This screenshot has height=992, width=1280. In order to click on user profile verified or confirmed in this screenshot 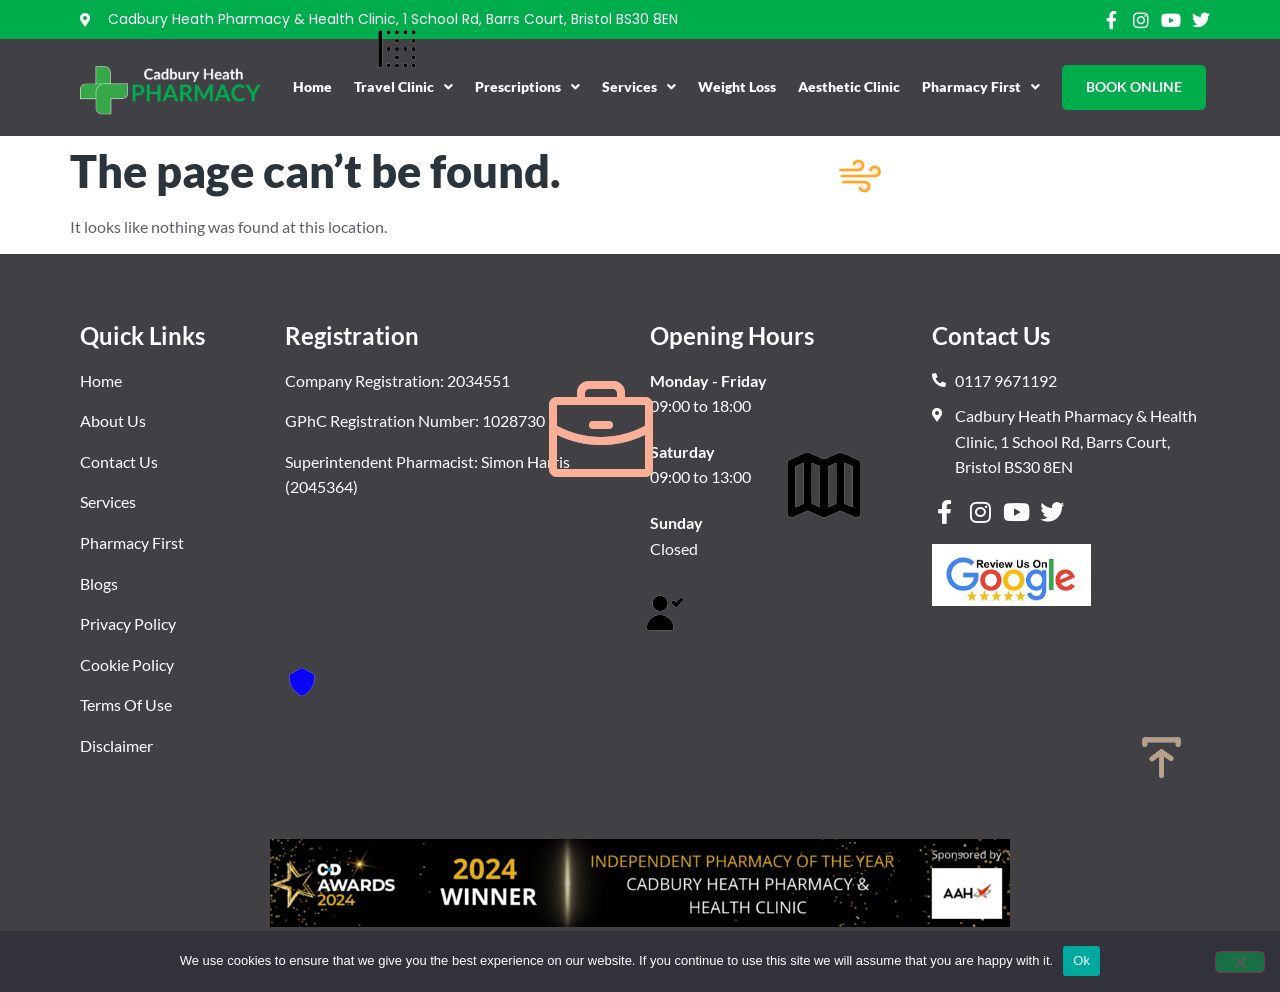, I will do `click(664, 613)`.